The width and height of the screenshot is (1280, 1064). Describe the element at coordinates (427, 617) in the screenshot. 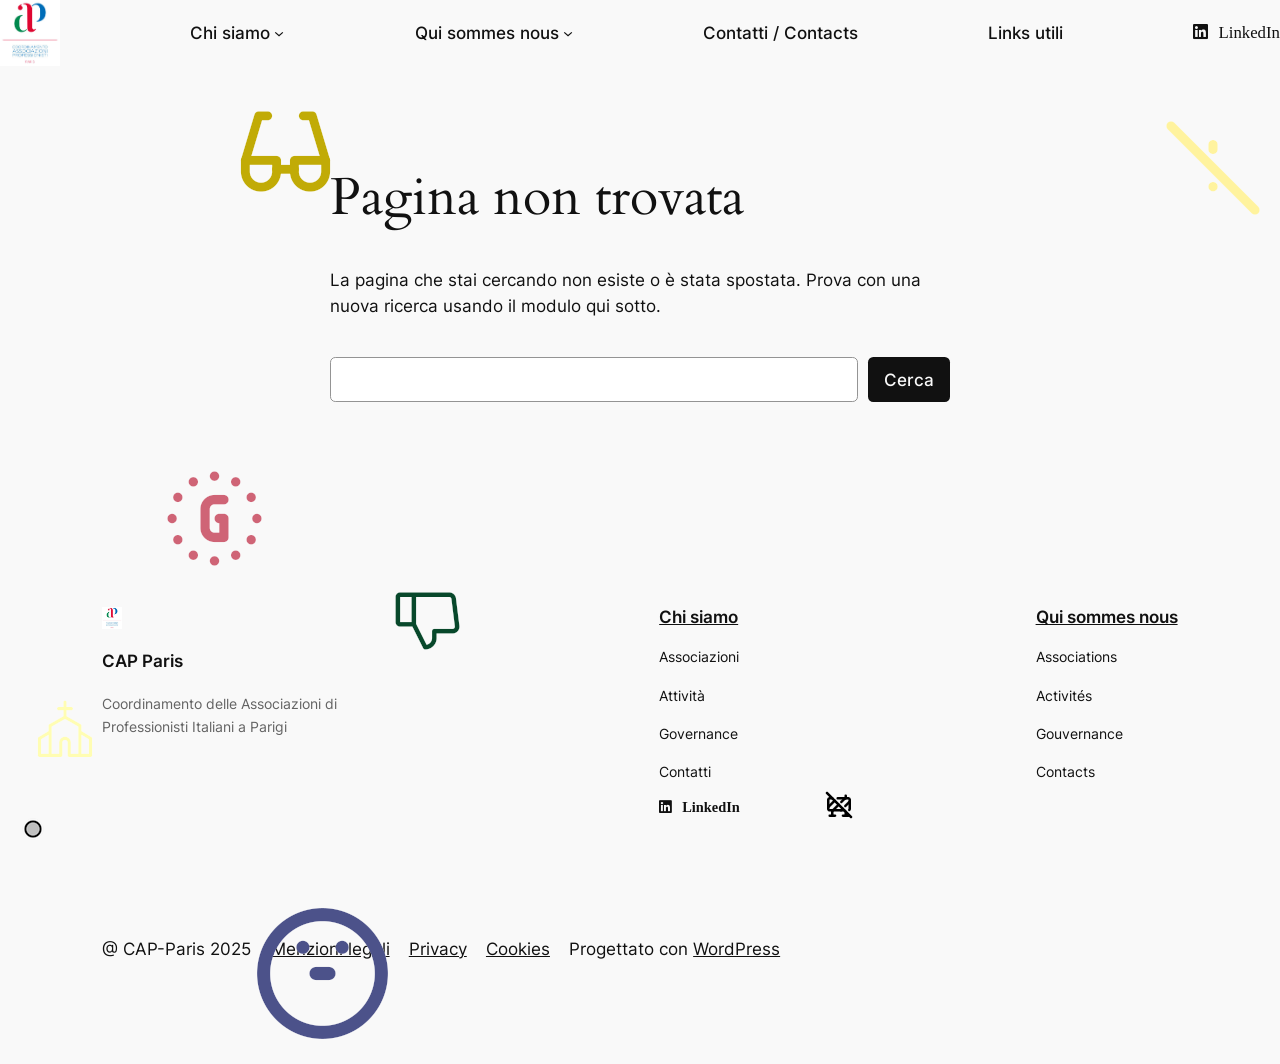

I see `dislike or downvote content` at that location.